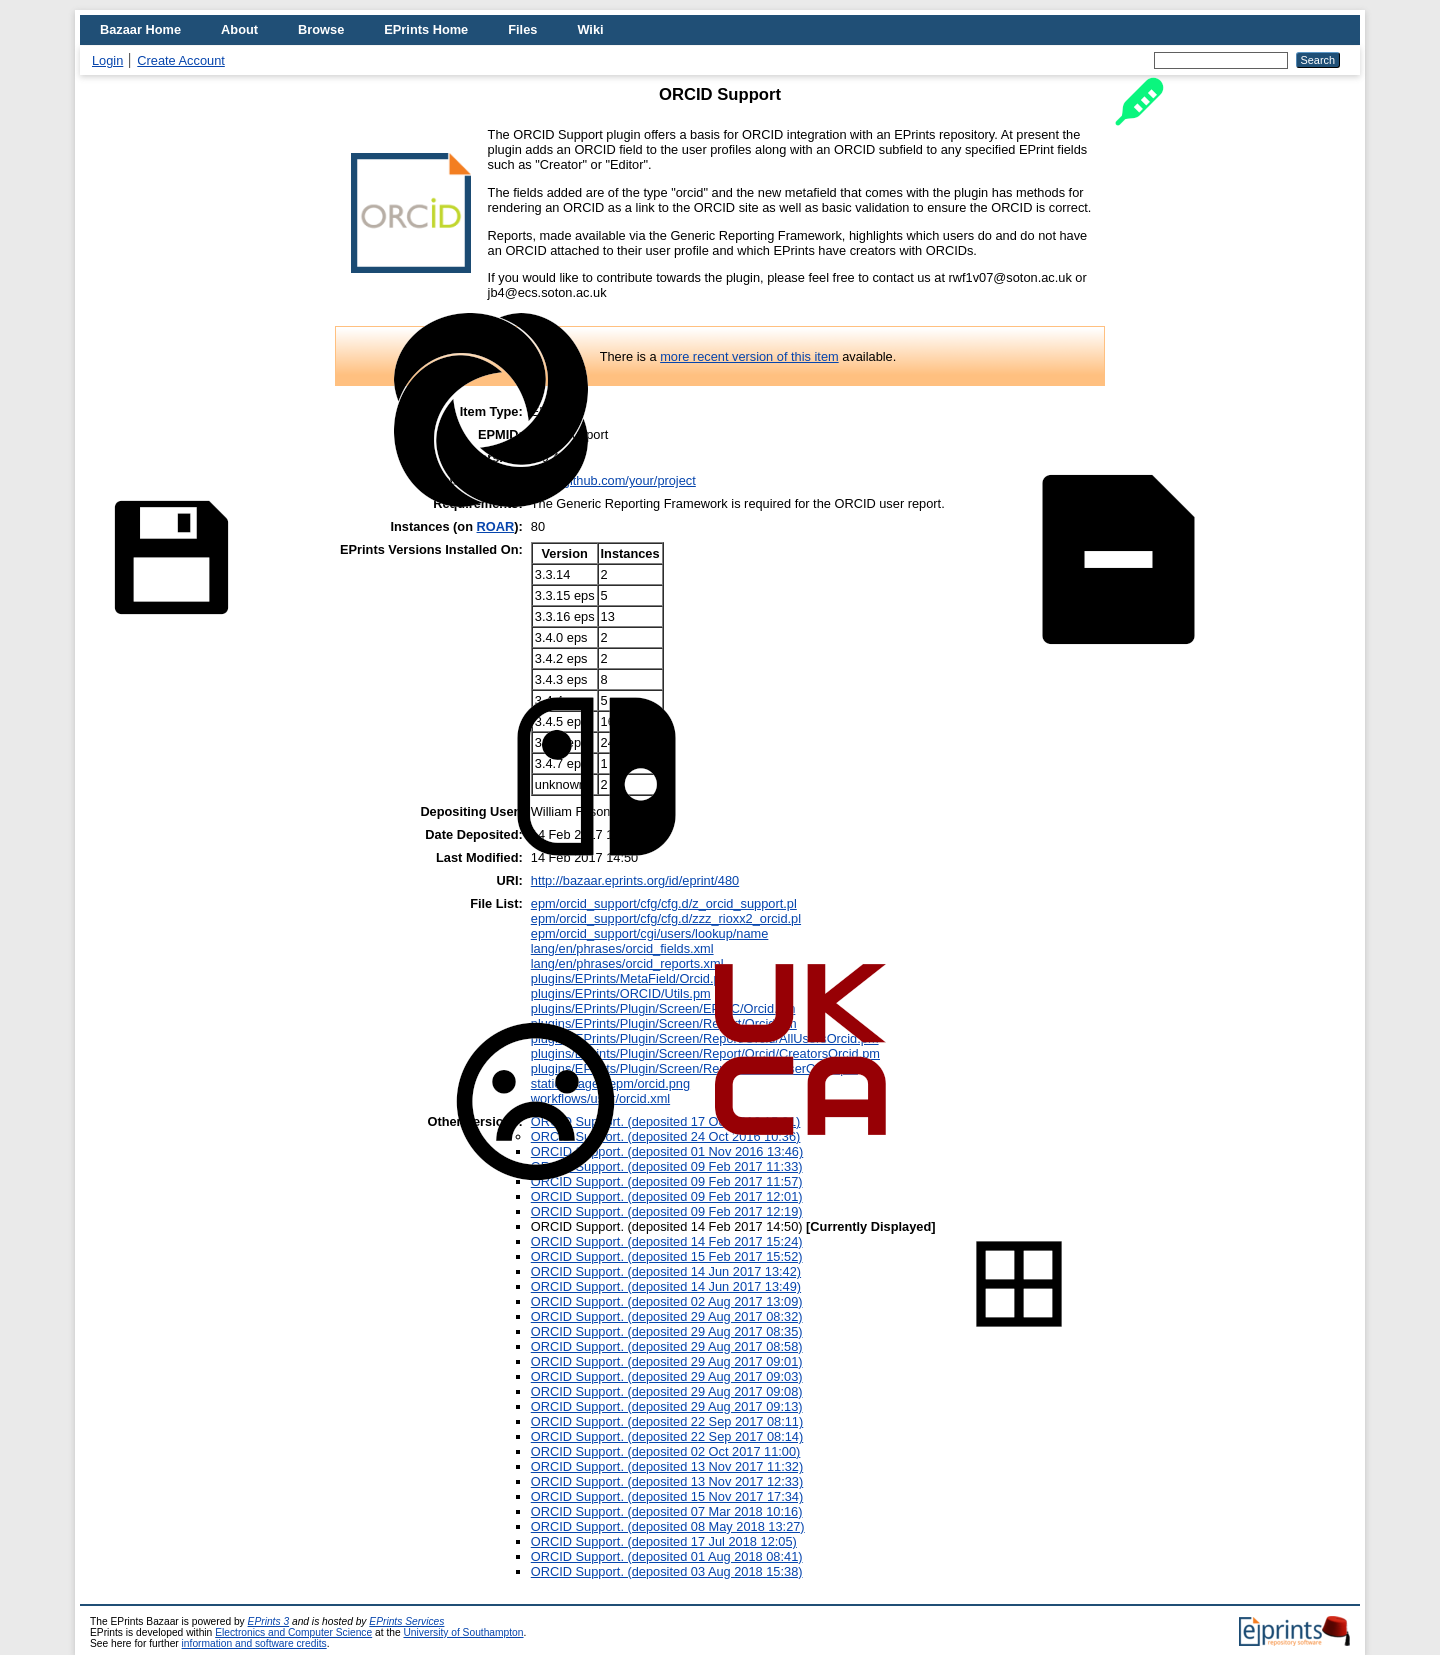 The height and width of the screenshot is (1655, 1440). What do you see at coordinates (800, 1049) in the screenshot?
I see `UKCA (UK Conformity Assessed) certification mark` at bounding box center [800, 1049].